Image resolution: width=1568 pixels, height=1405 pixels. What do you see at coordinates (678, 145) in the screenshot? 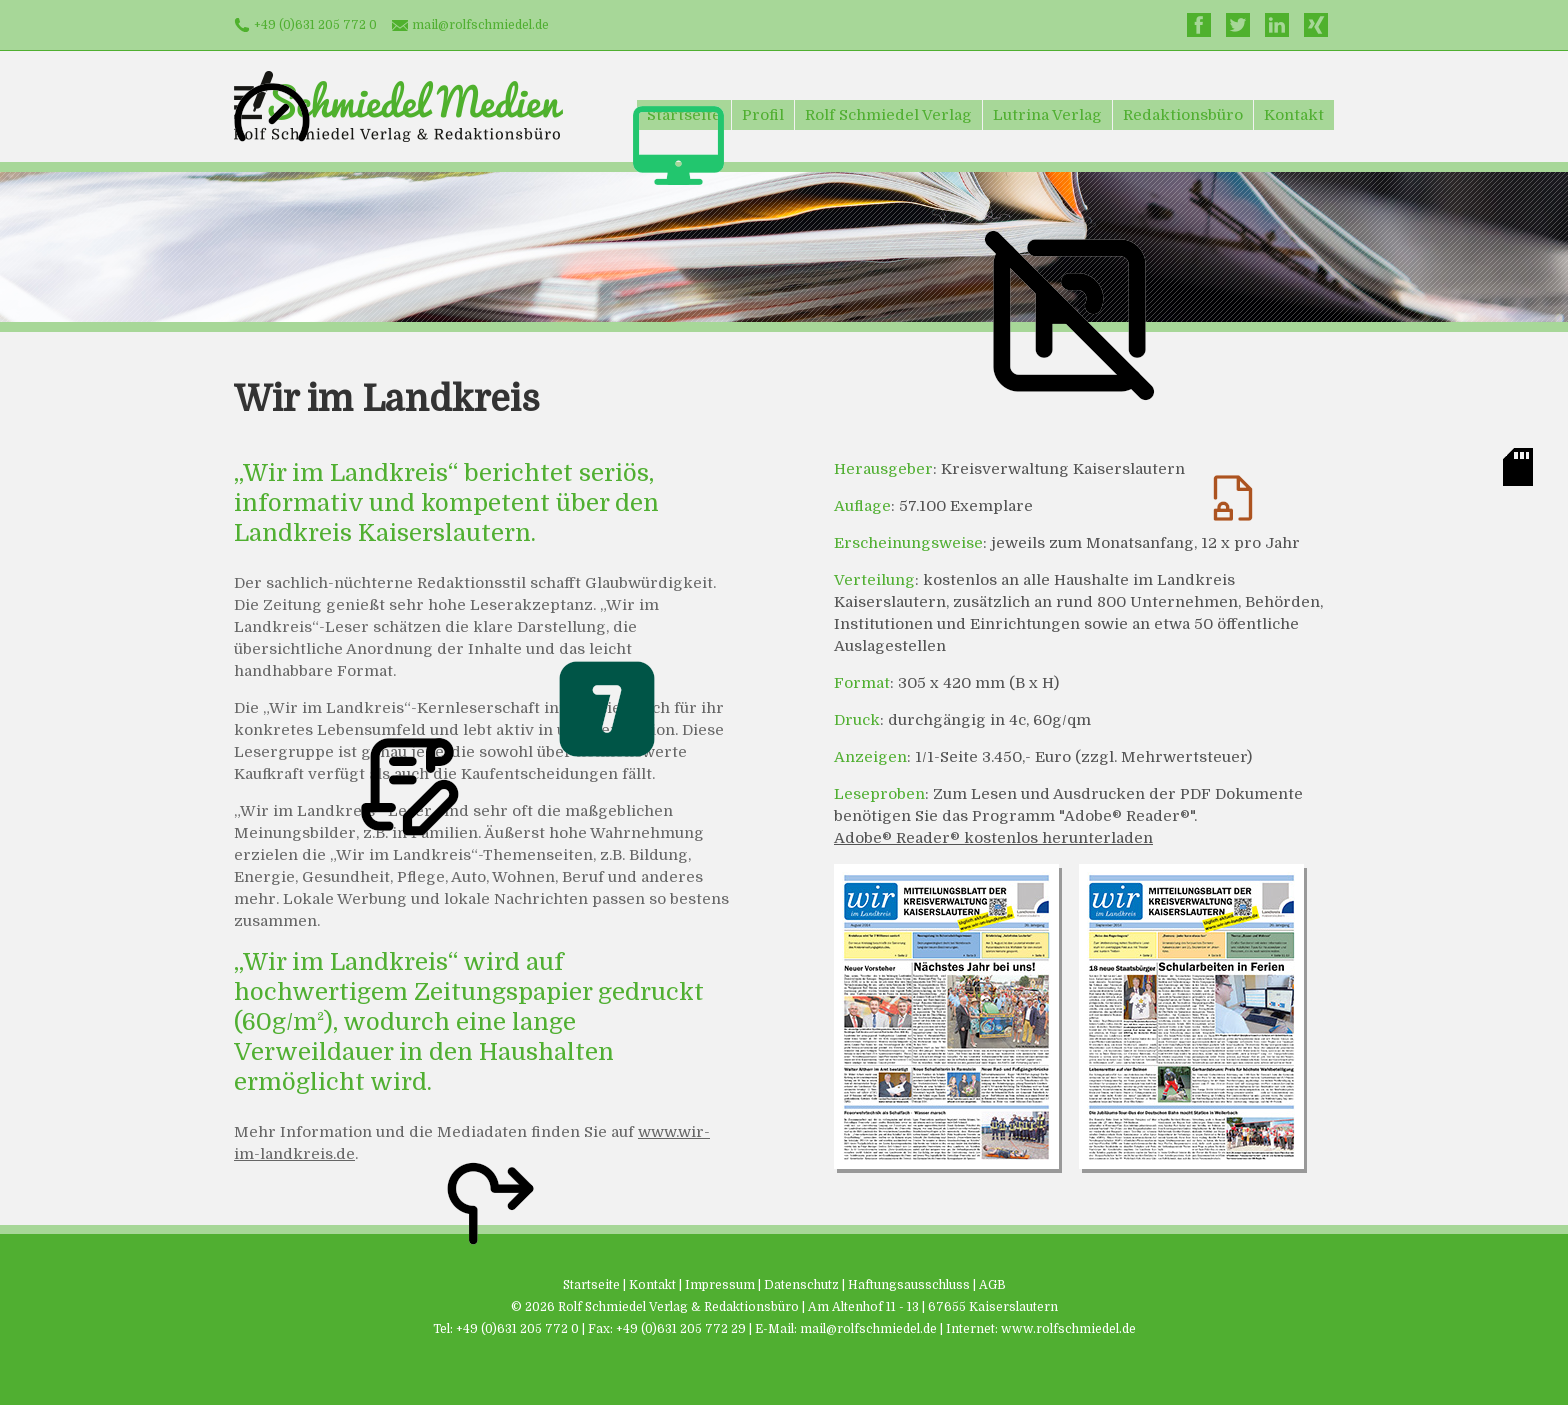
I see `switch to desktop view` at bounding box center [678, 145].